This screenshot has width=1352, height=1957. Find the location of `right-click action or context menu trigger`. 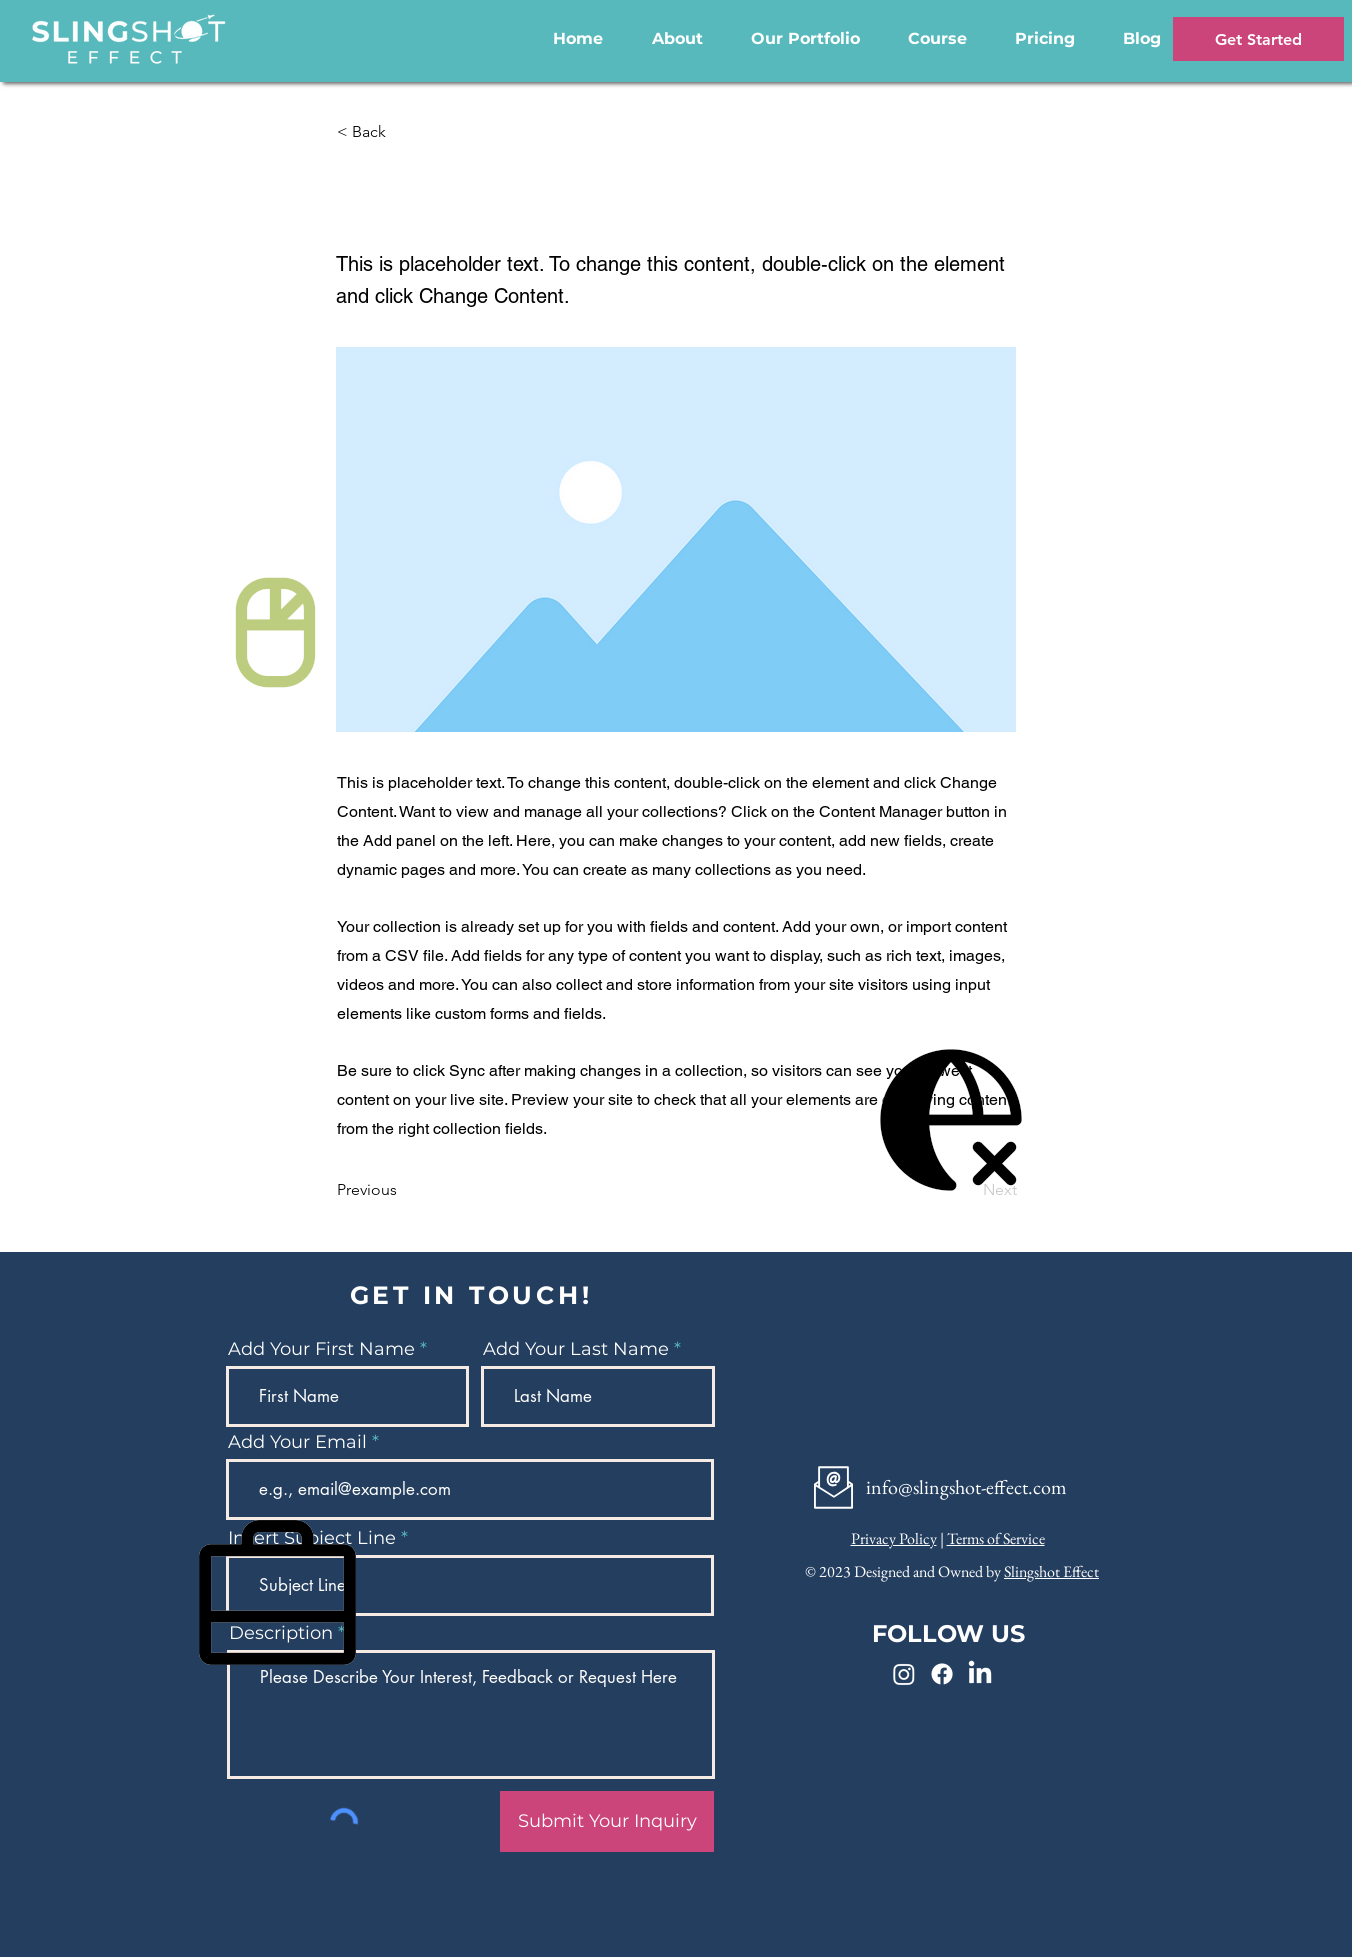

right-click action or context menu trigger is located at coordinates (275, 632).